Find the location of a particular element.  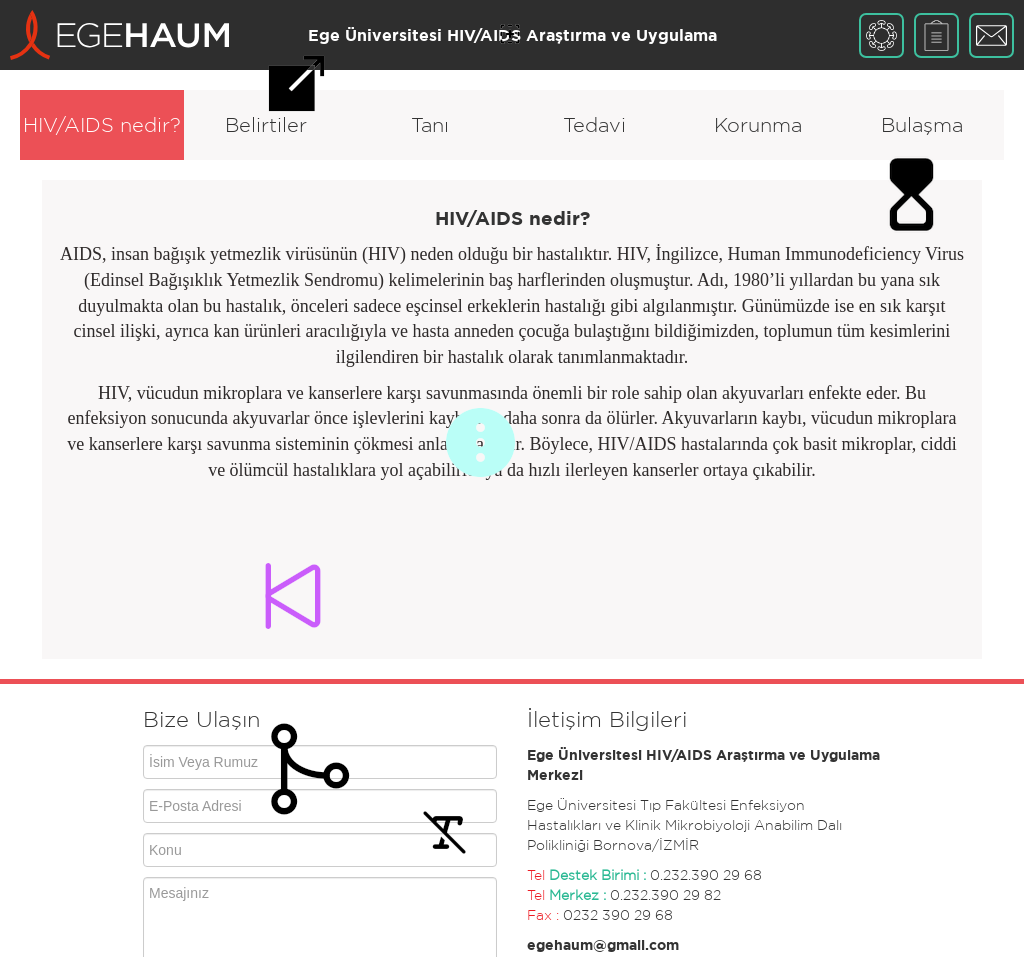

indicates loading or processing in progress is located at coordinates (911, 194).